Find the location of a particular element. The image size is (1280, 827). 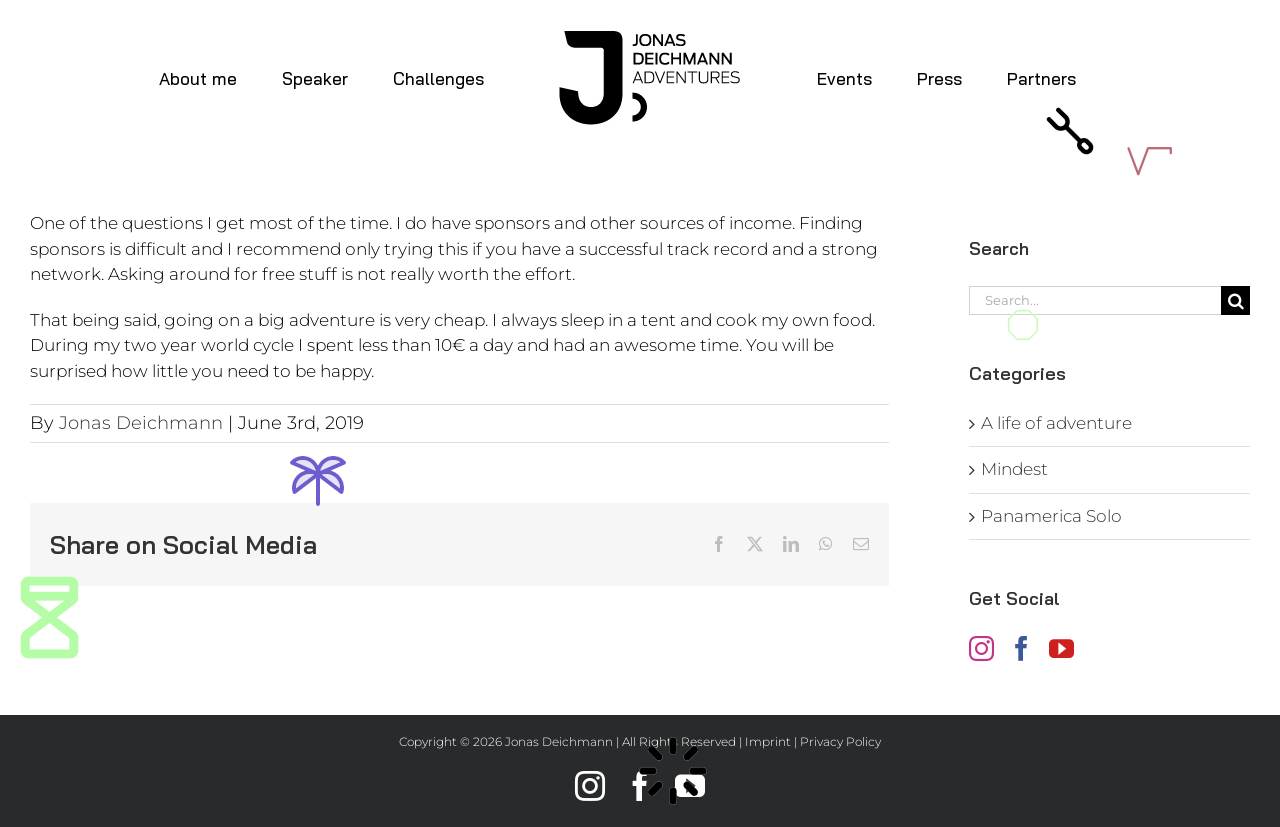

indicates a timer or countdown just started is located at coordinates (49, 617).